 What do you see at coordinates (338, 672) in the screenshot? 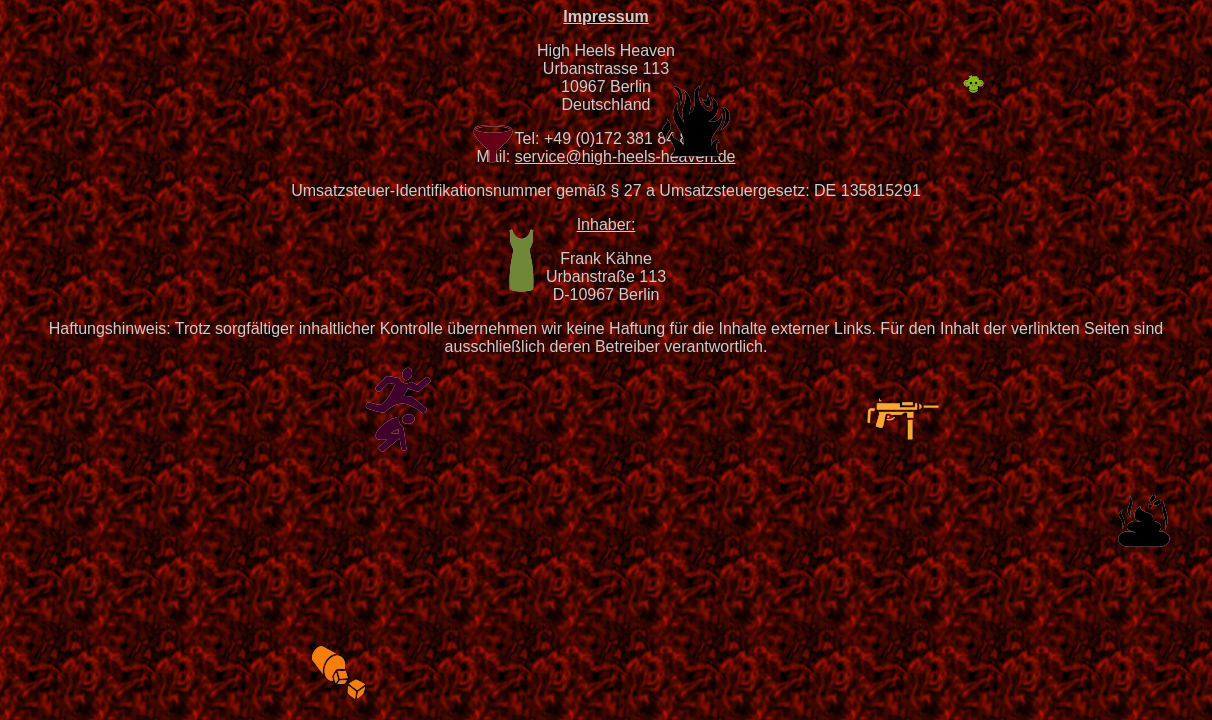
I see `roll the dice or randomize outcome` at bounding box center [338, 672].